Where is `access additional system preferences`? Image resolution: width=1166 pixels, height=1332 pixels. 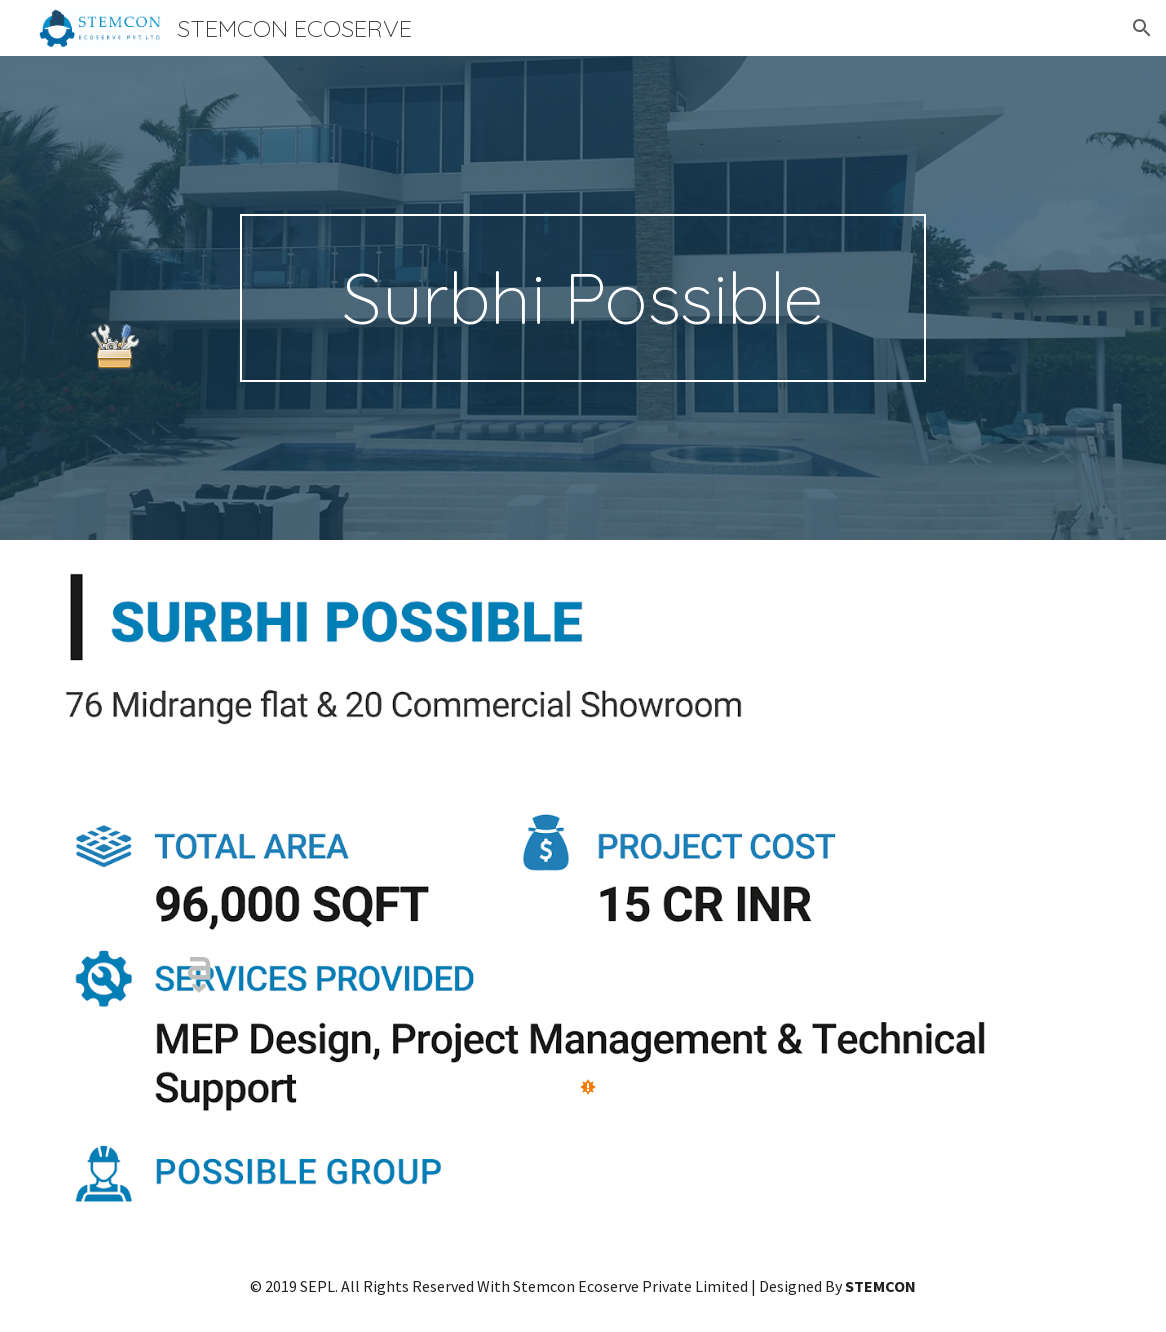 access additional system preferences is located at coordinates (115, 348).